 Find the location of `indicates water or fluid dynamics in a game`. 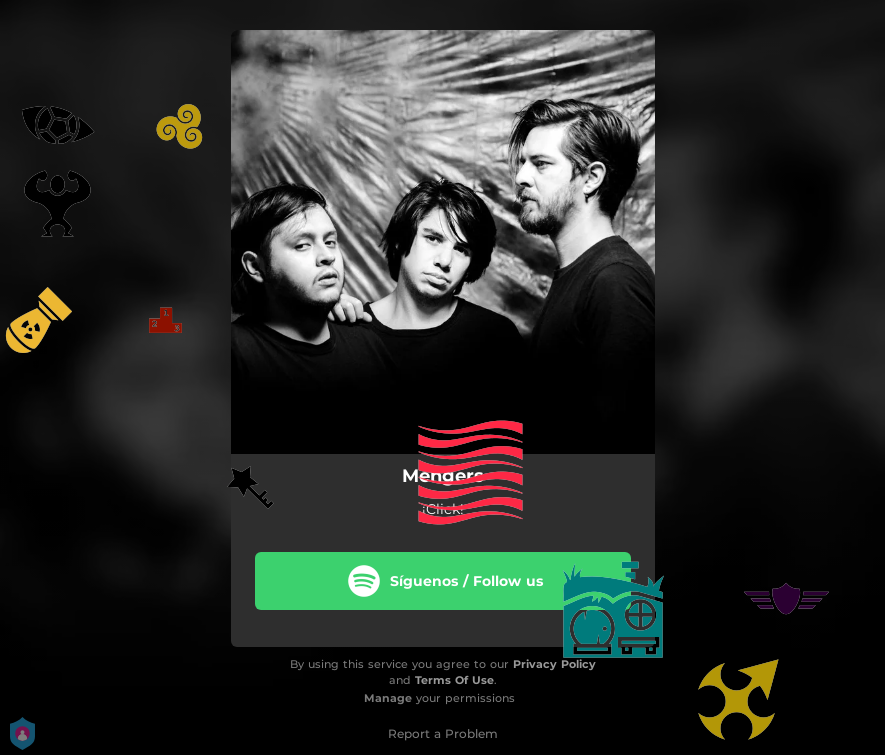

indicates water or fluid dynamics in a game is located at coordinates (470, 472).